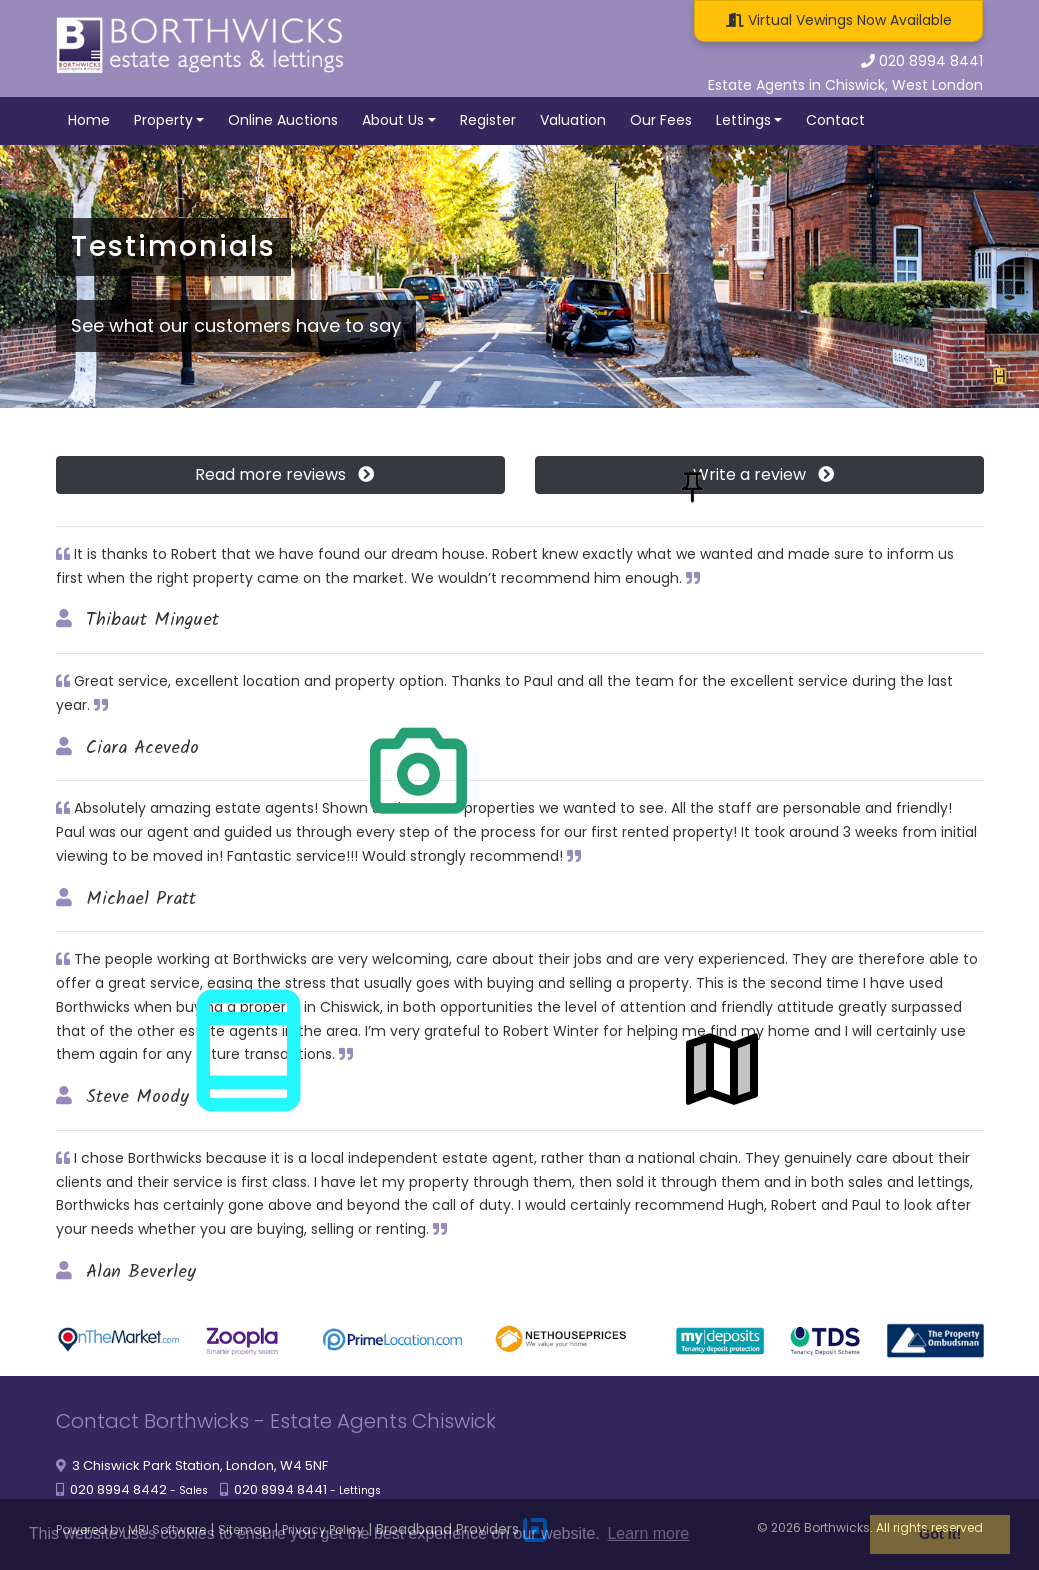  Describe the element at coordinates (692, 487) in the screenshot. I see `pin an item to keep it visible` at that location.